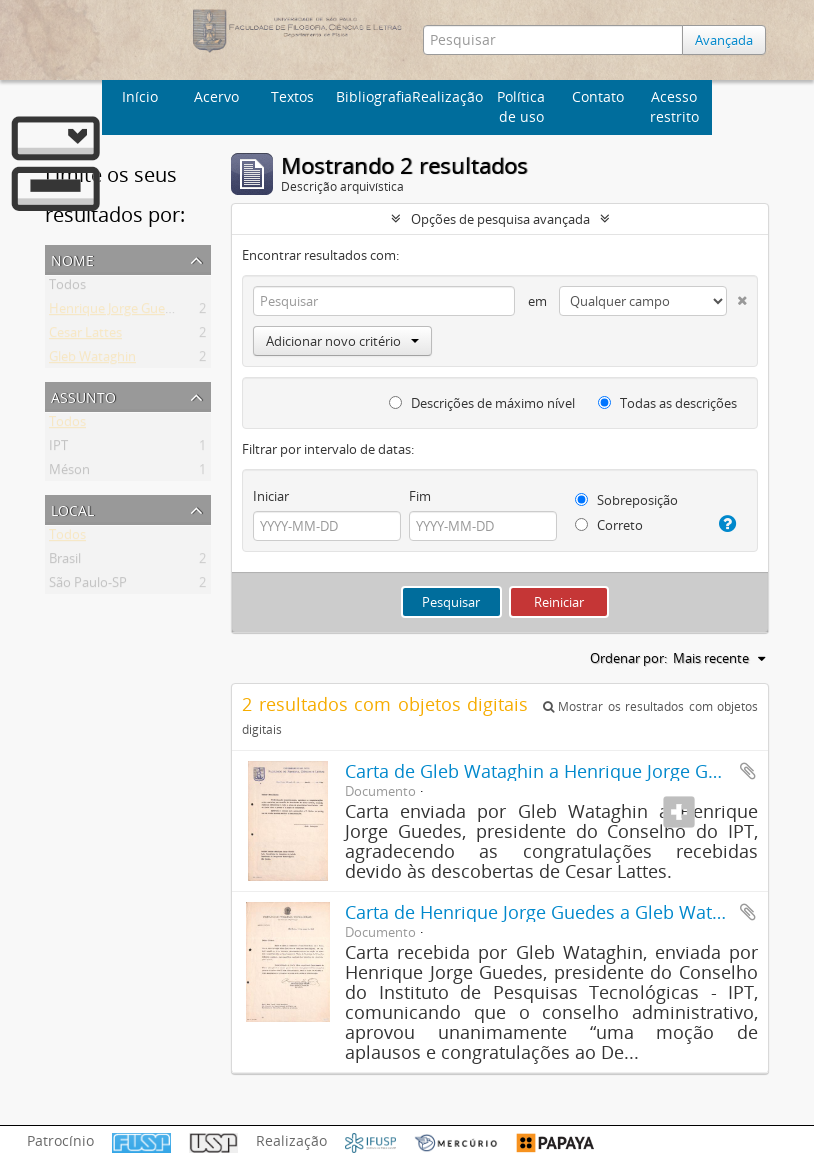 This screenshot has height=1159, width=814. What do you see at coordinates (679, 812) in the screenshot?
I see `zoom in on the current view` at bounding box center [679, 812].